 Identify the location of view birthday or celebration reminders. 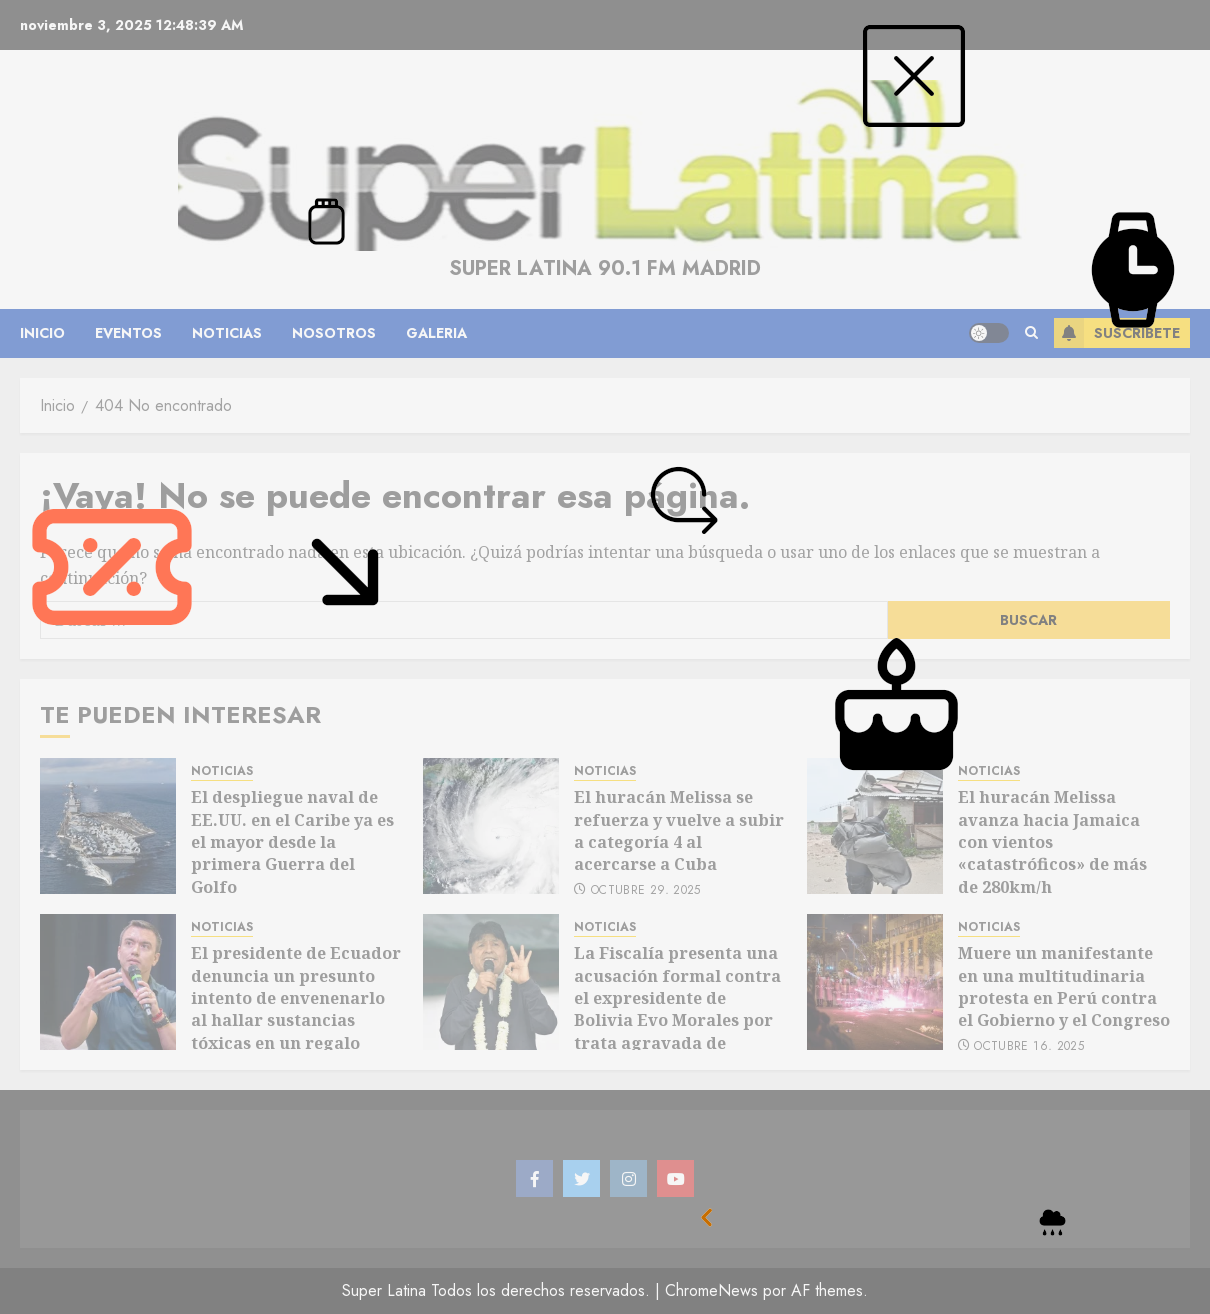
(896, 713).